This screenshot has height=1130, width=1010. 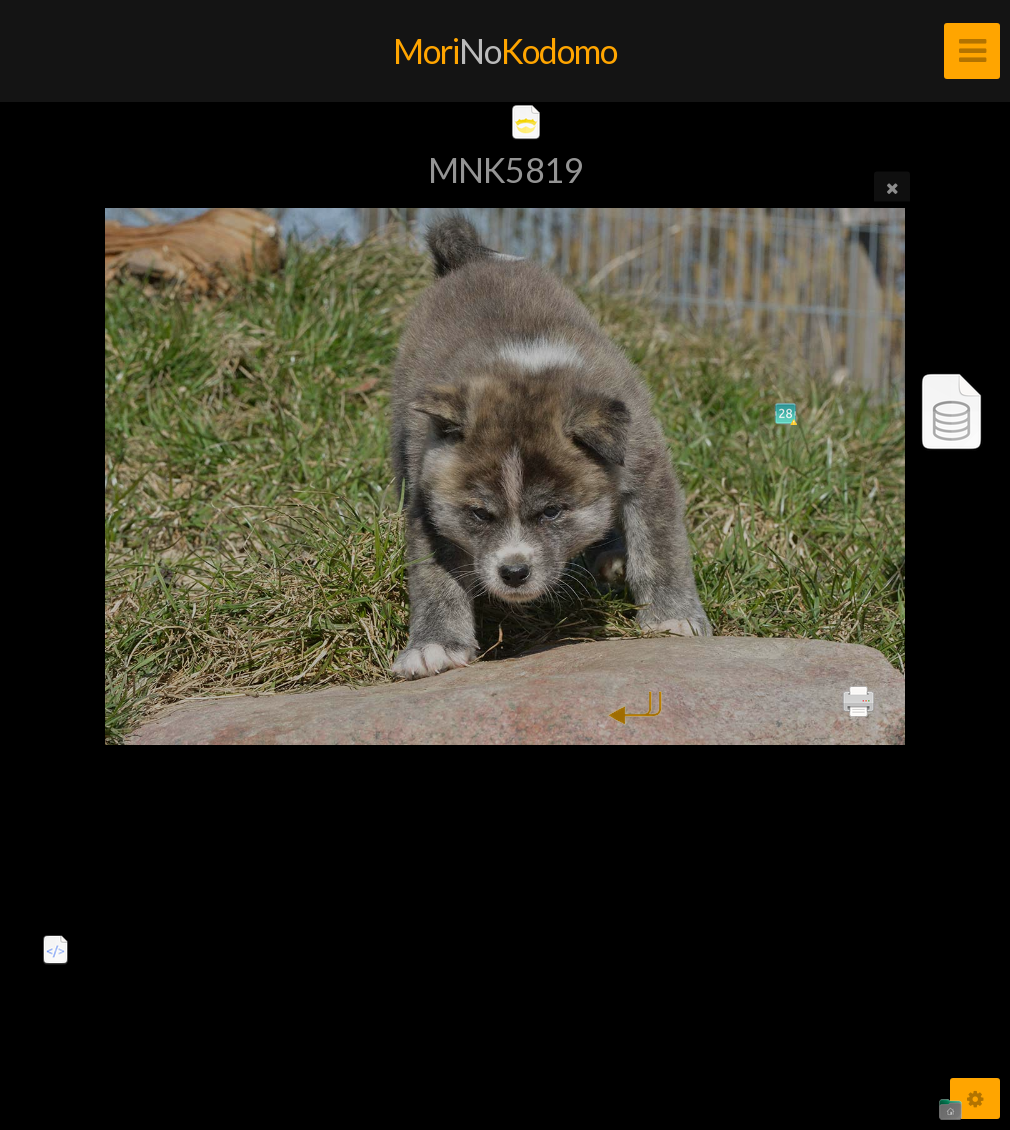 What do you see at coordinates (785, 413) in the screenshot?
I see `indicates an upcoming appointment or event` at bounding box center [785, 413].